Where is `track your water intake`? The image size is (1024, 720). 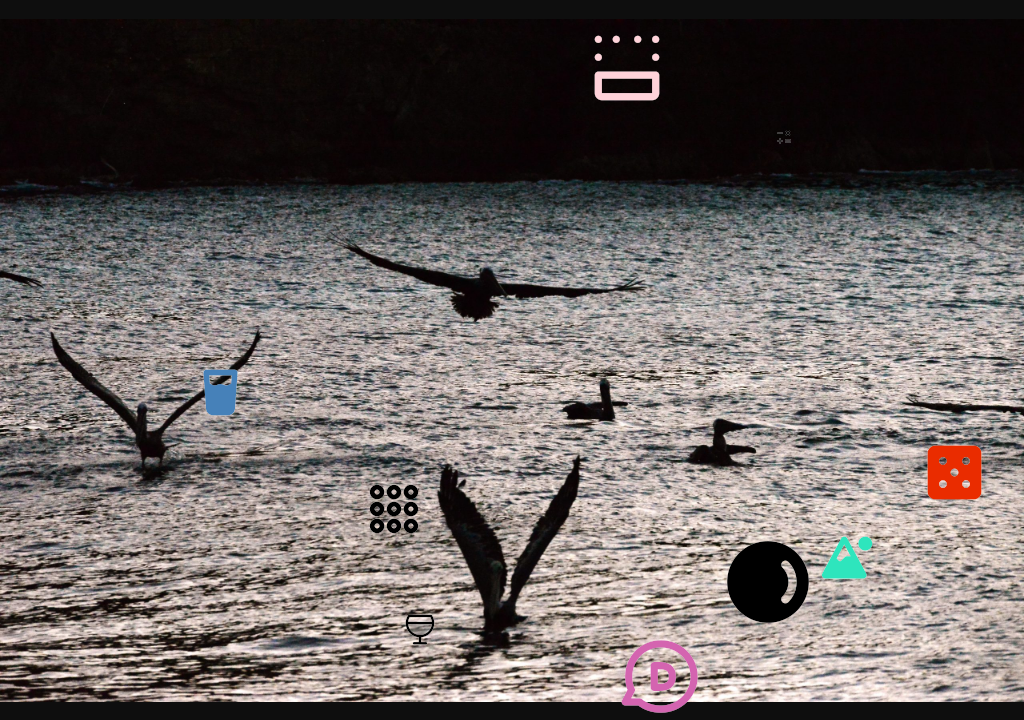
track your water intake is located at coordinates (220, 392).